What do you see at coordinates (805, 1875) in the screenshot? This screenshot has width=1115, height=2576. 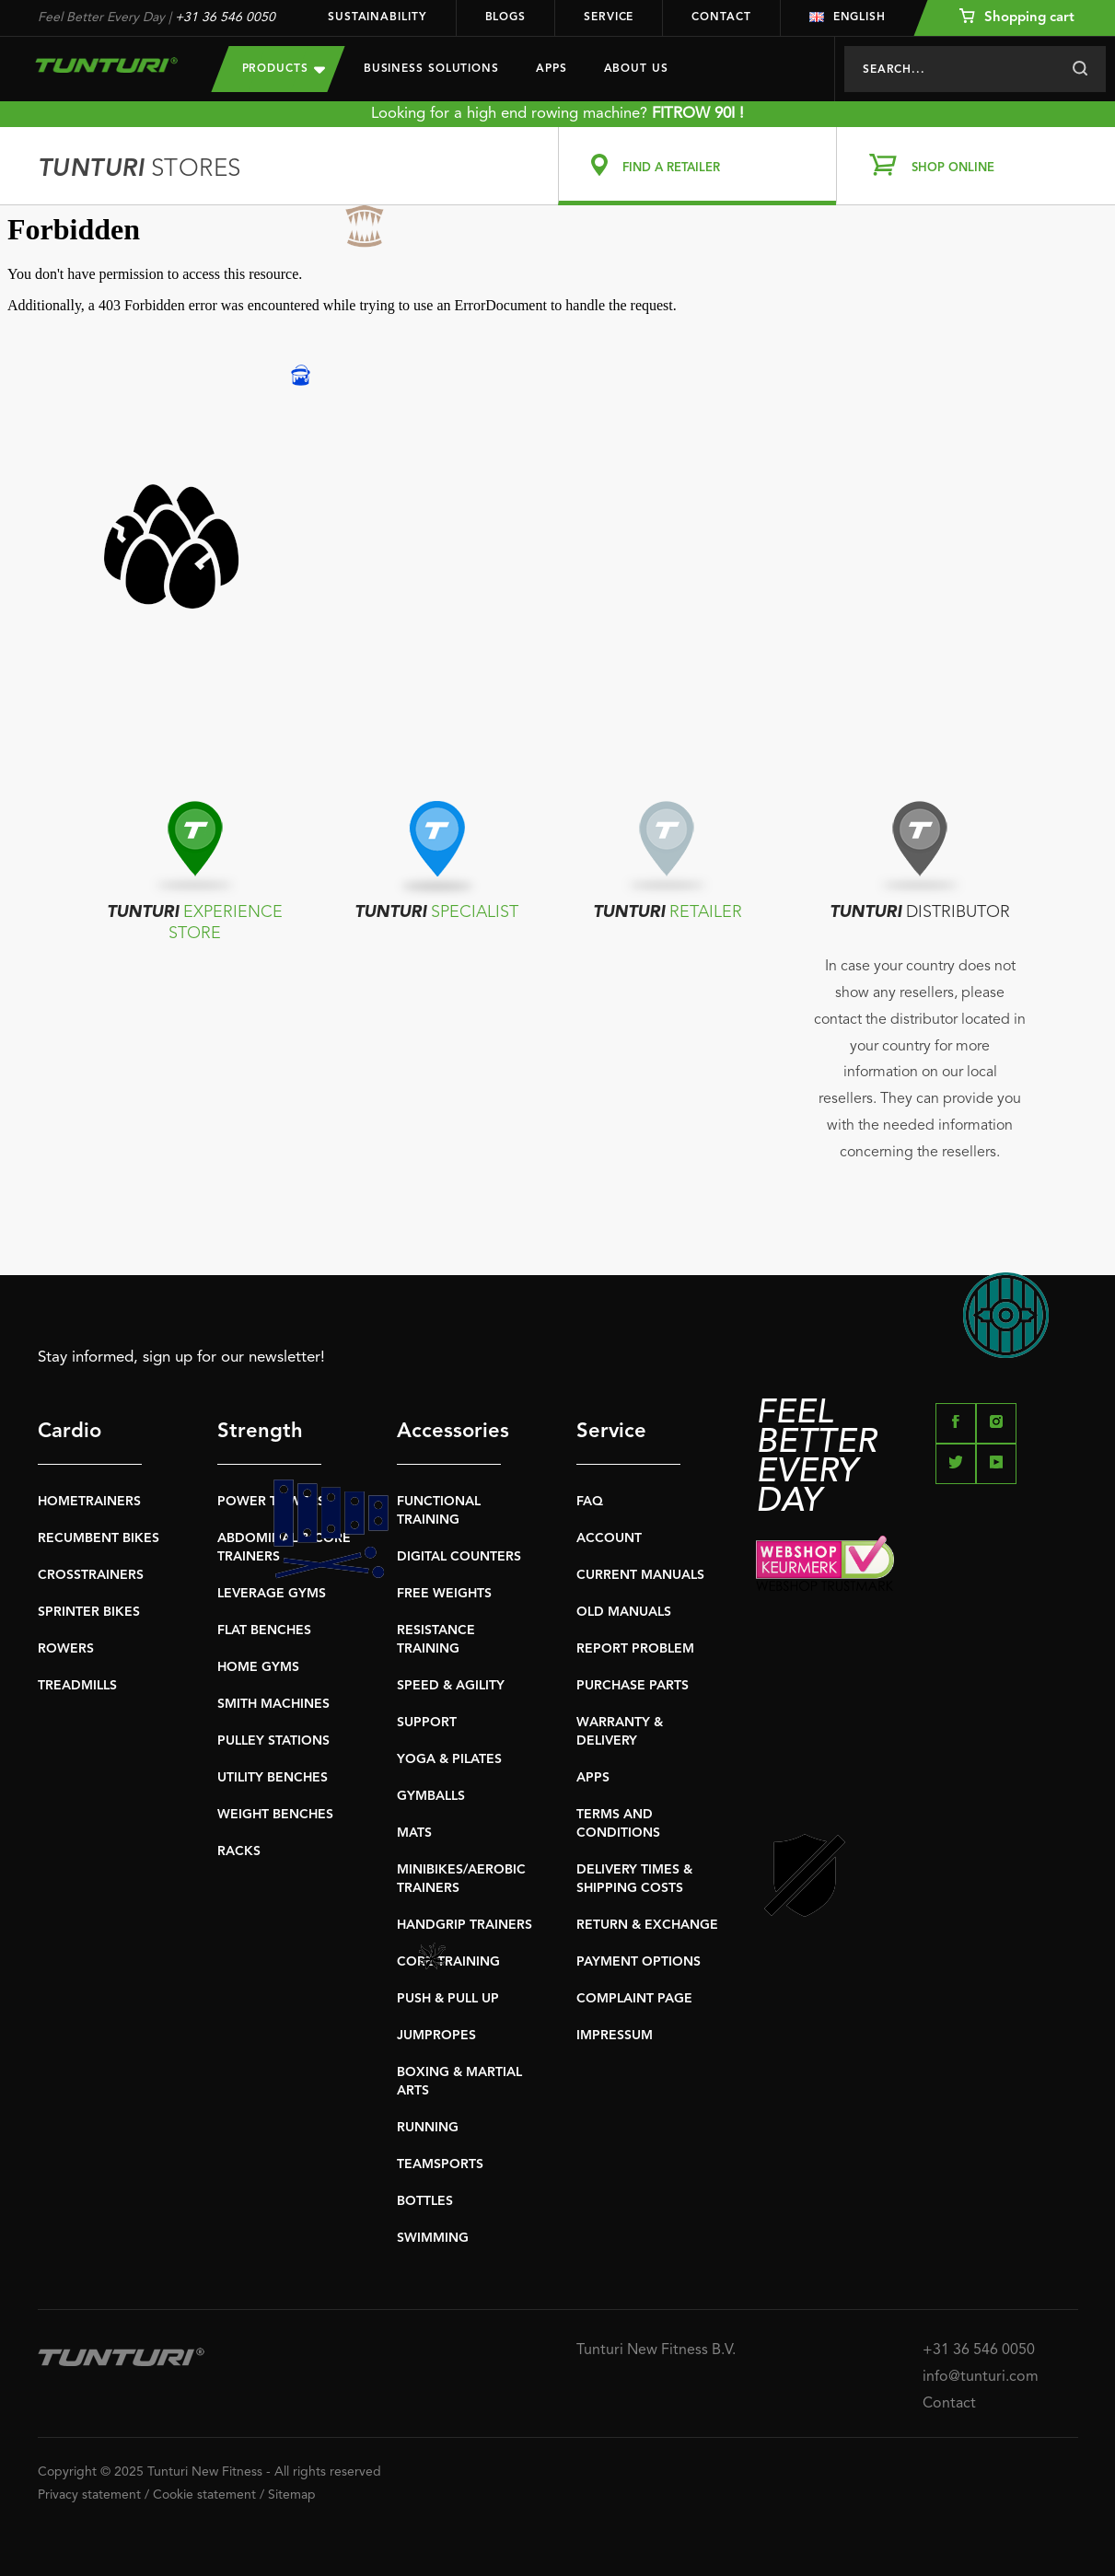 I see `protection or security features are disabled` at bounding box center [805, 1875].